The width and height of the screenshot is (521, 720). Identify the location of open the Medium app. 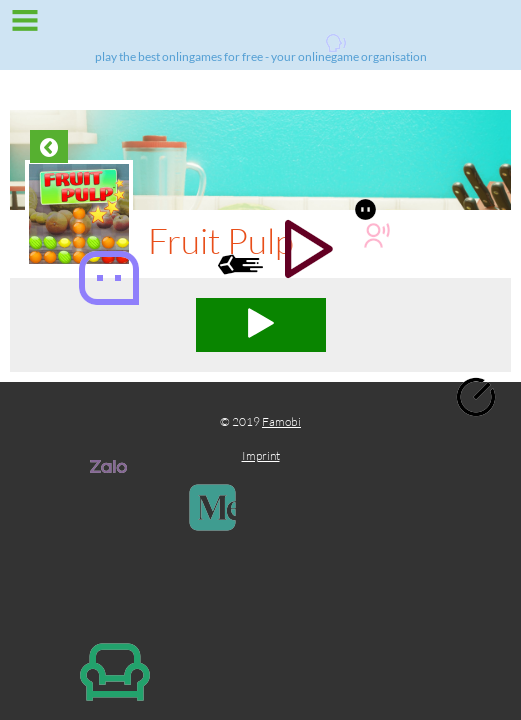
(212, 507).